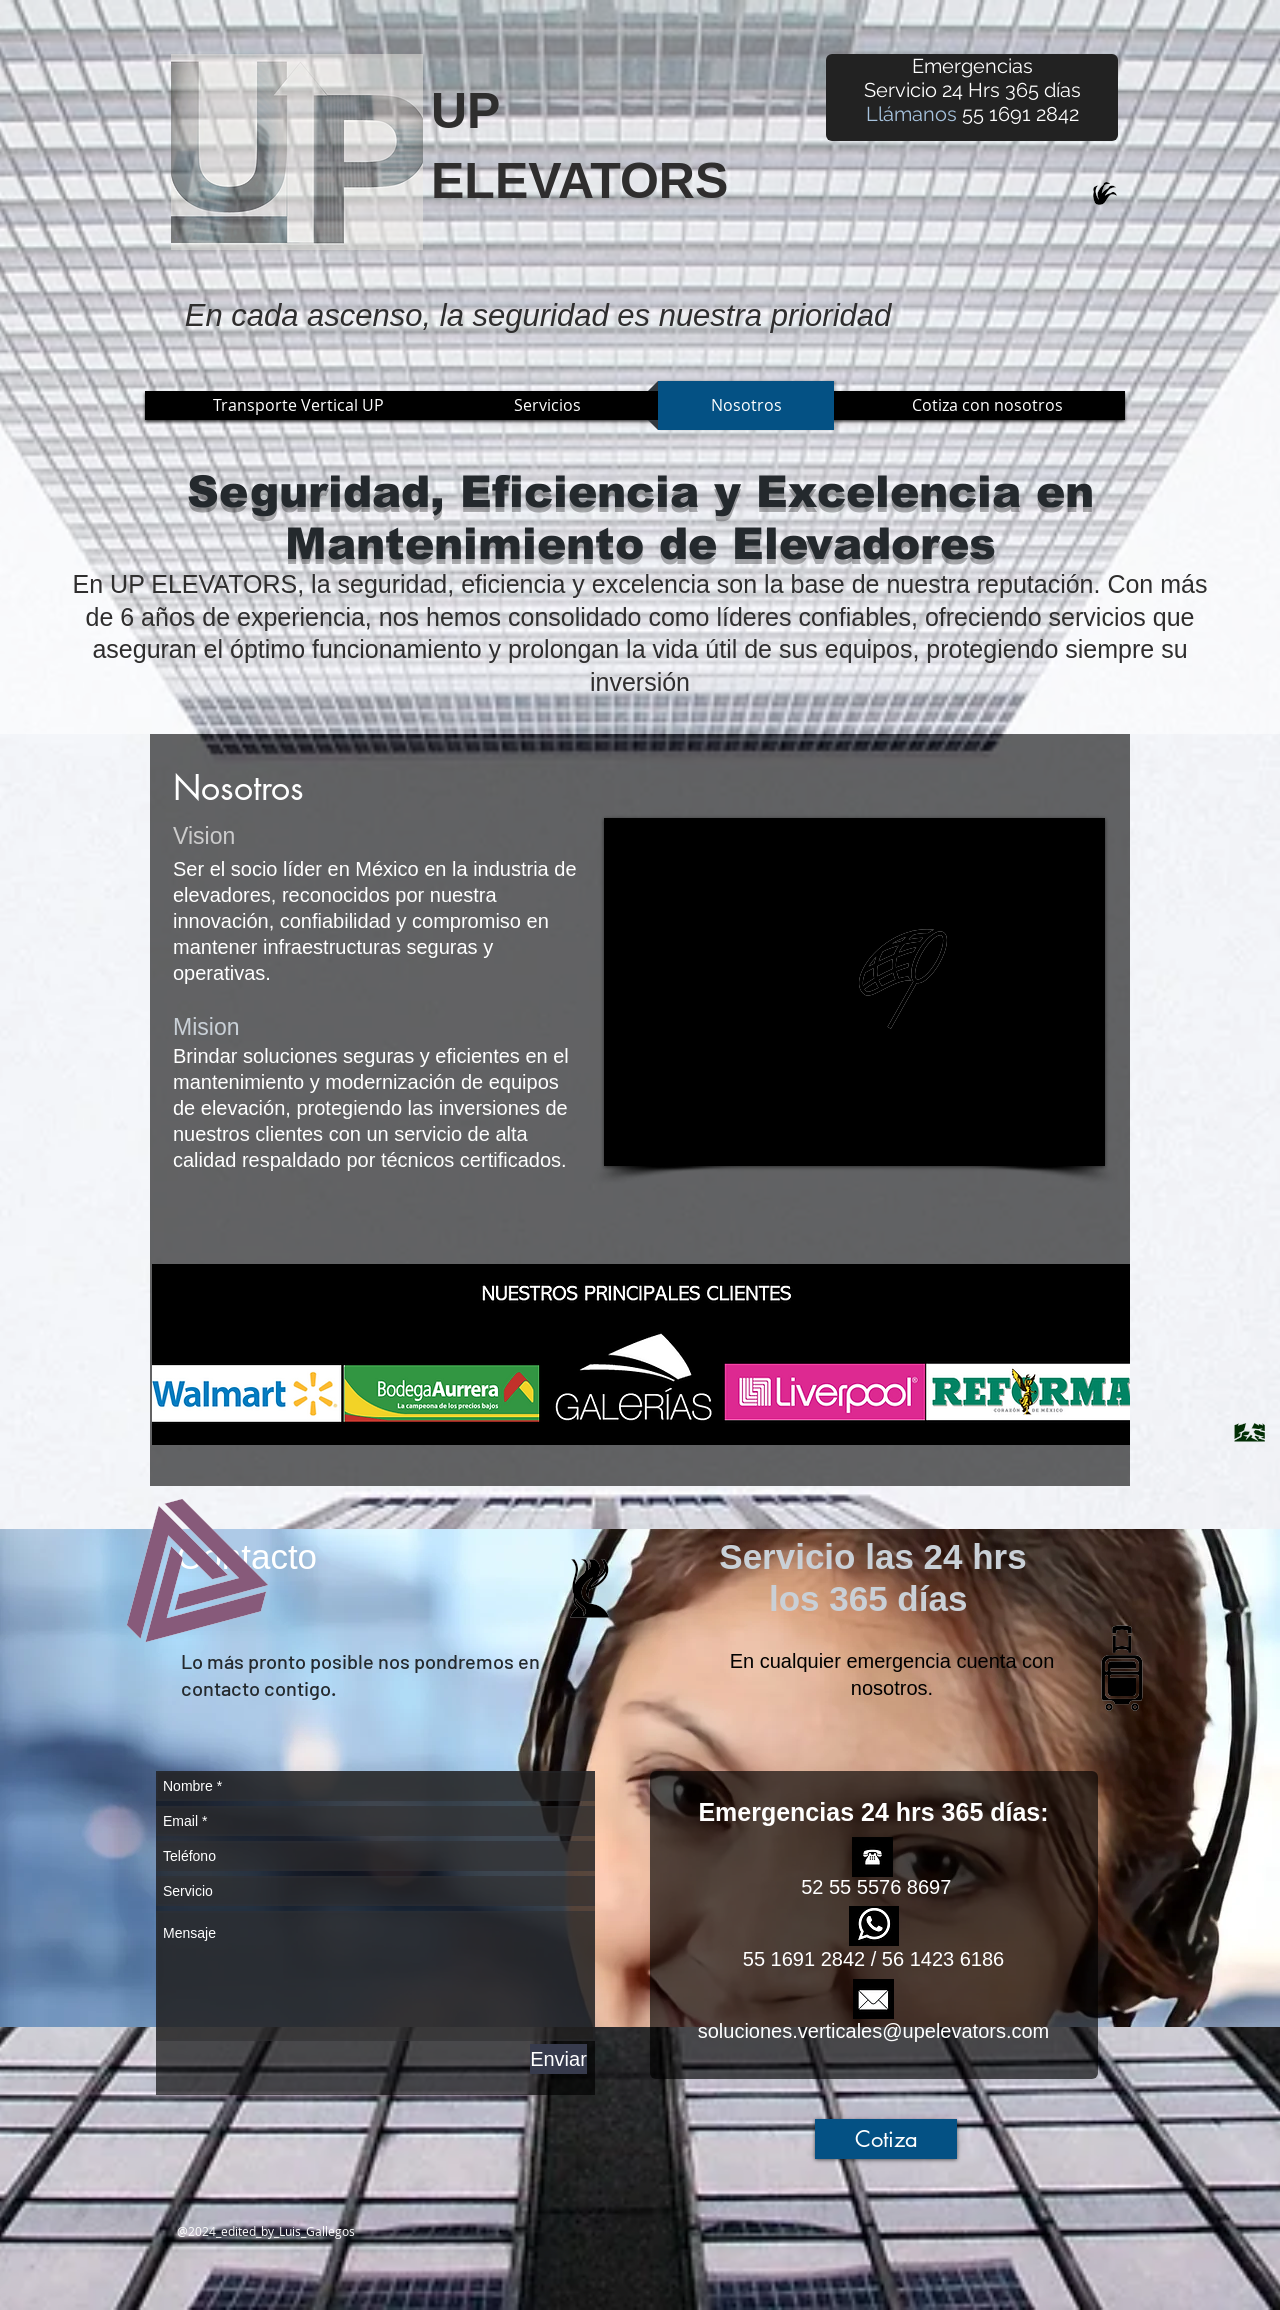  I want to click on enemy grab or grapple attack in a game, so click(1105, 193).